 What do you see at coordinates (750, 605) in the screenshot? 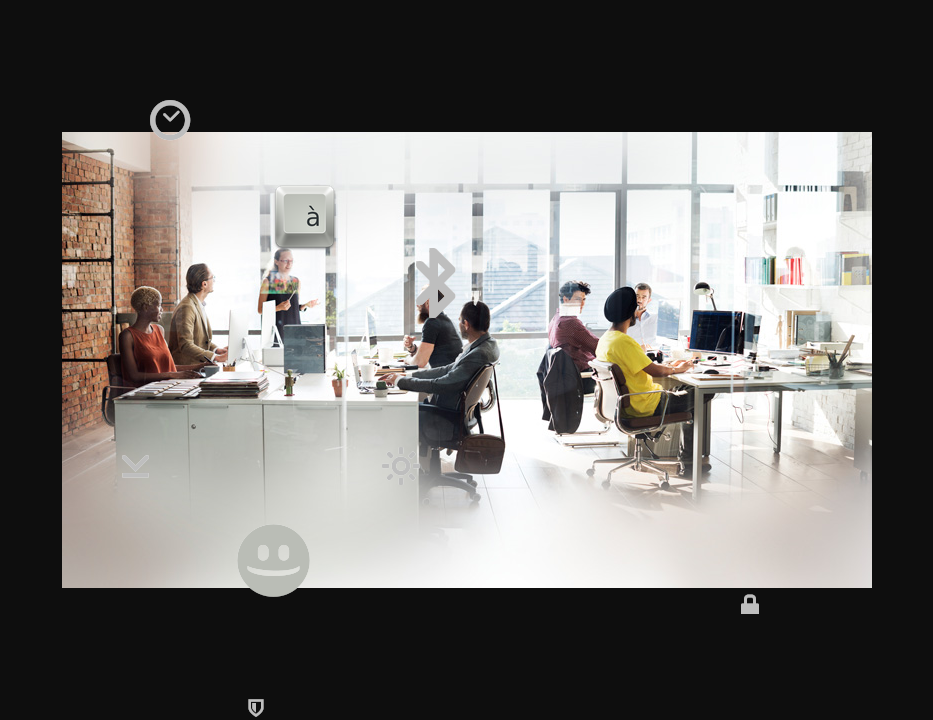
I see `indicates a secure or encrypted wifi network` at bounding box center [750, 605].